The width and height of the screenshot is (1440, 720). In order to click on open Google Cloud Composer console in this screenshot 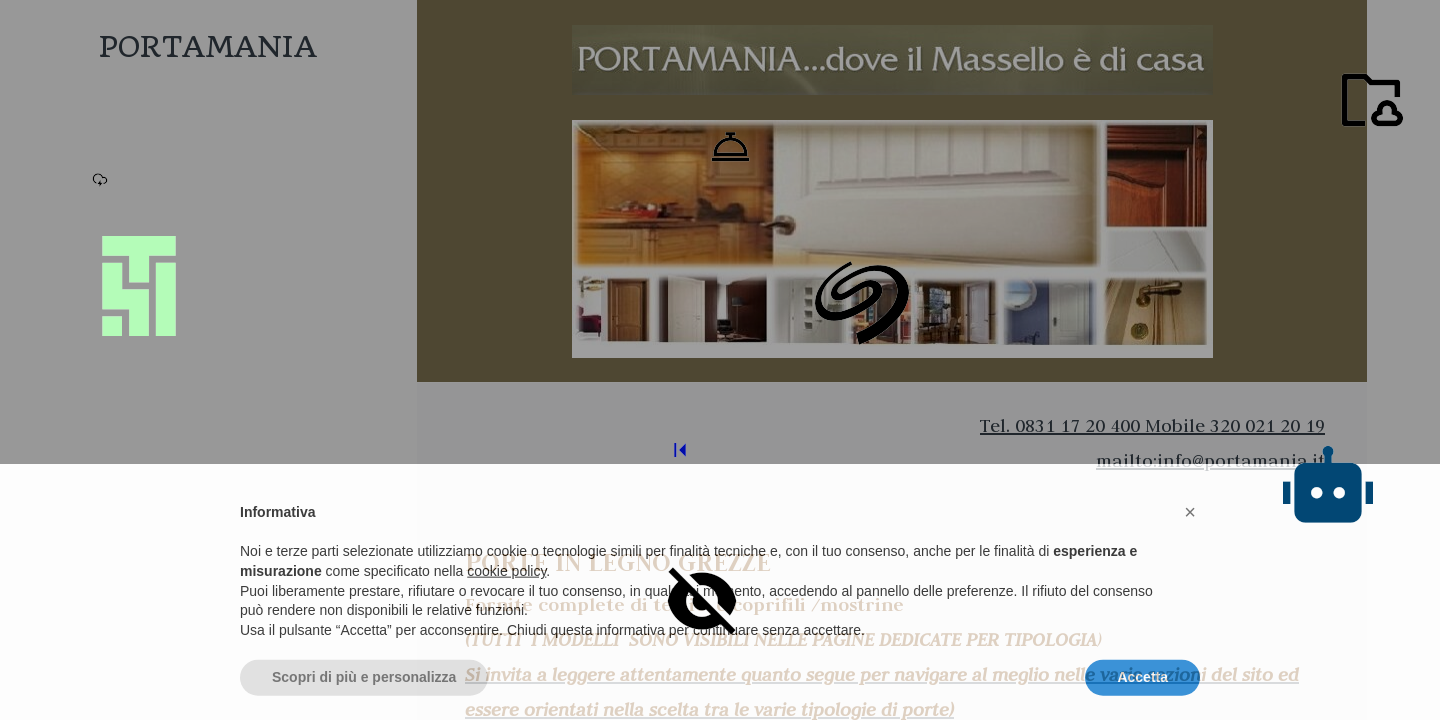, I will do `click(139, 286)`.